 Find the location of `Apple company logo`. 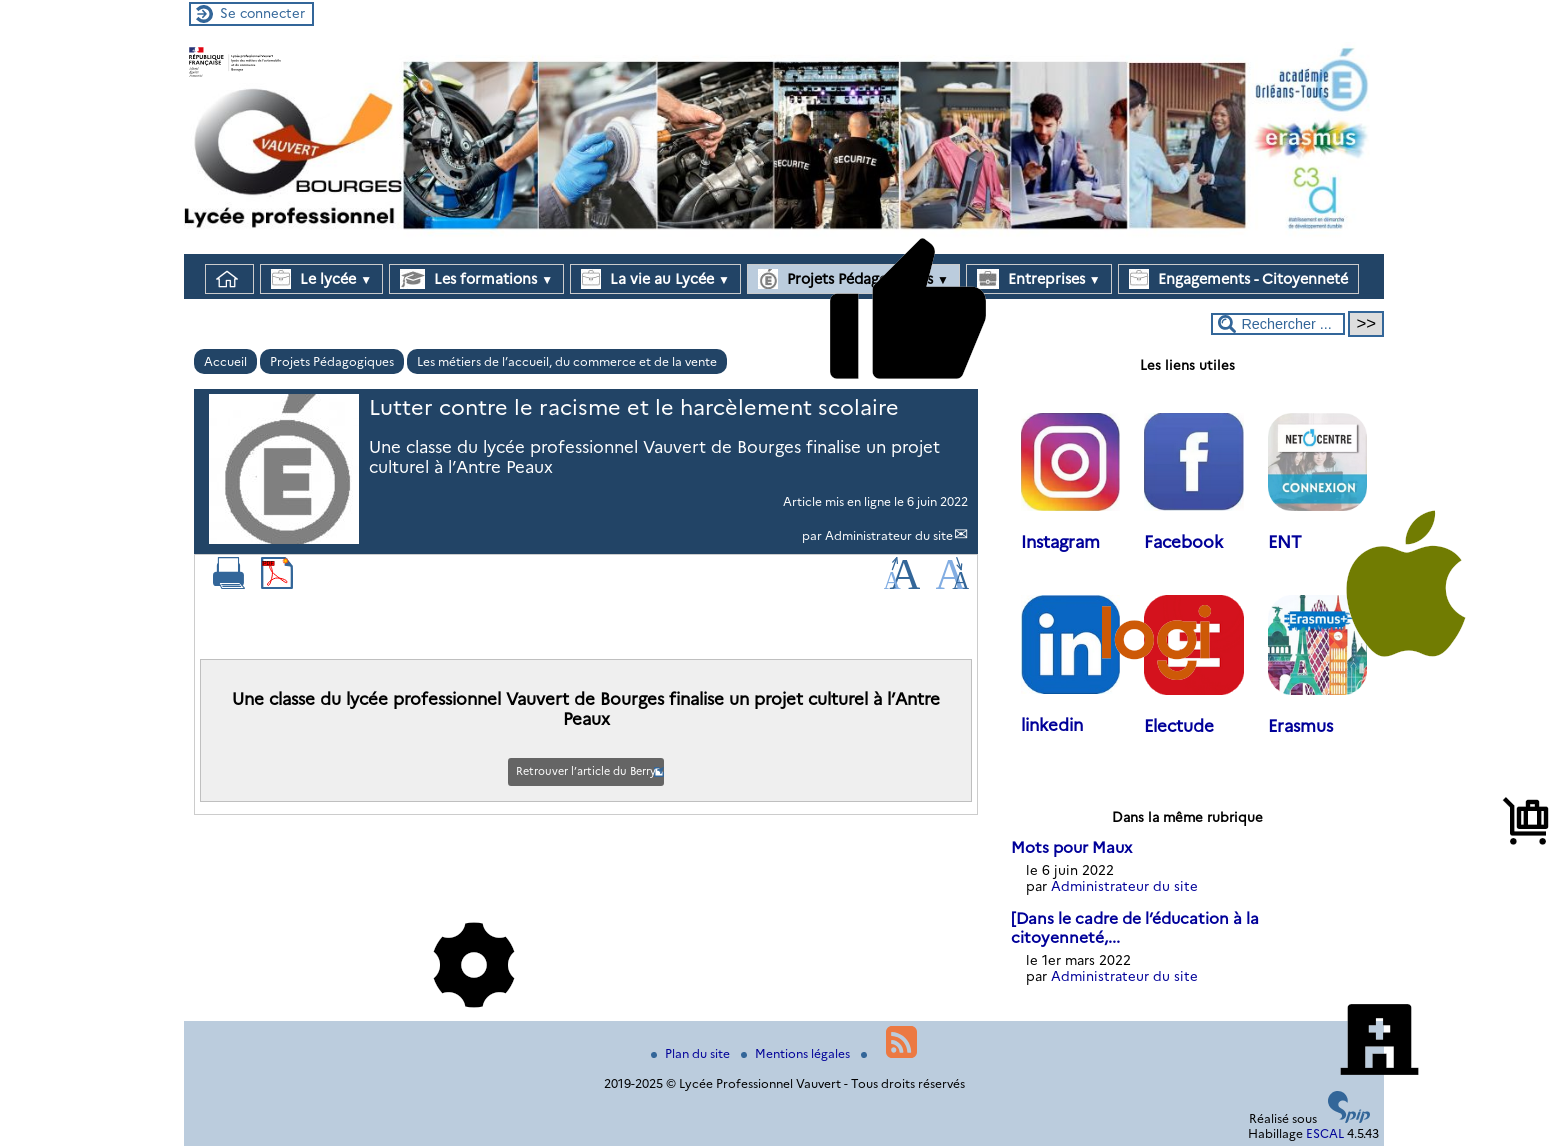

Apple company logo is located at coordinates (1409, 584).